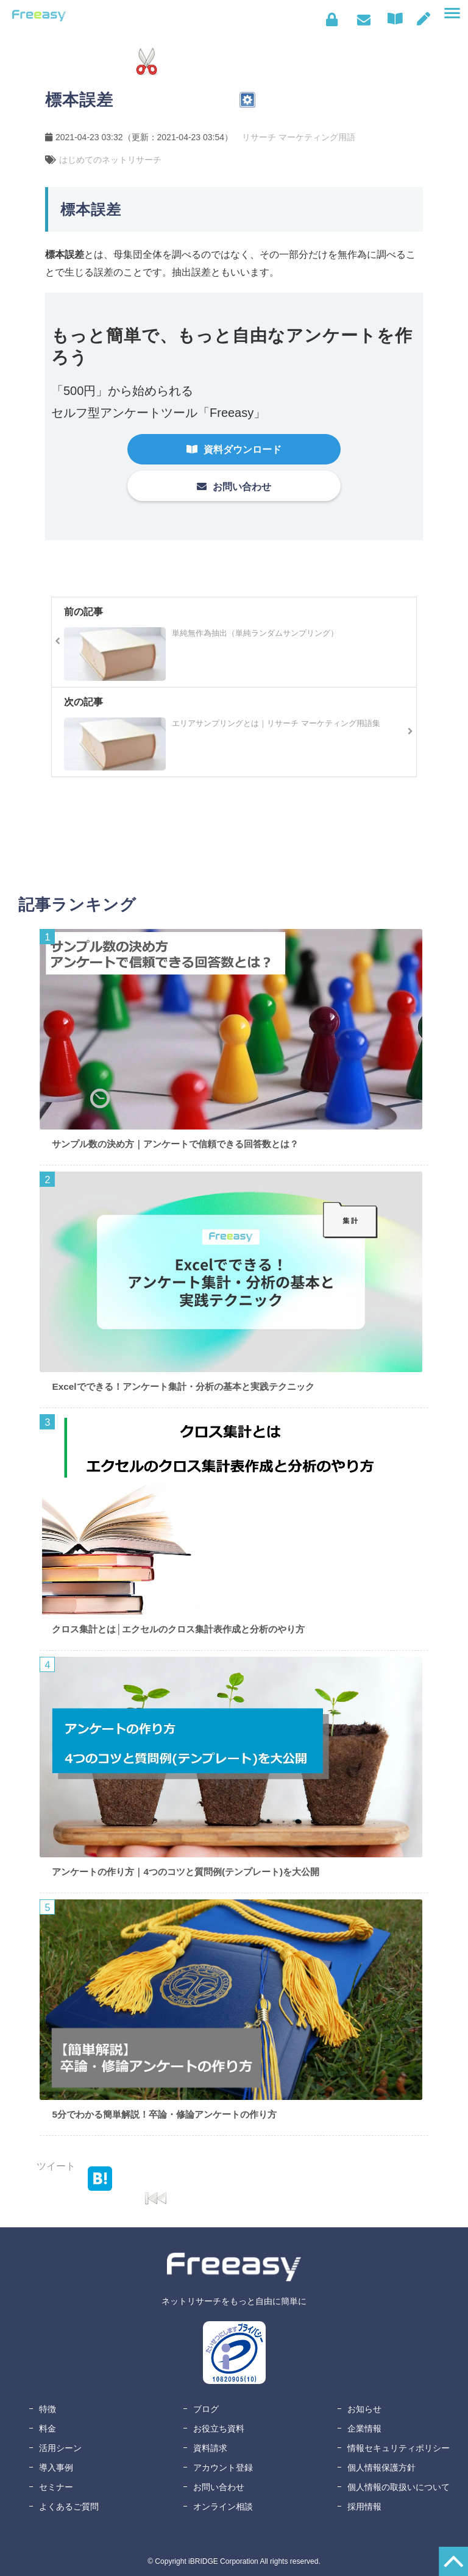 Image resolution: width=468 pixels, height=2576 pixels. What do you see at coordinates (155, 2198) in the screenshot?
I see `skip to previous track` at bounding box center [155, 2198].